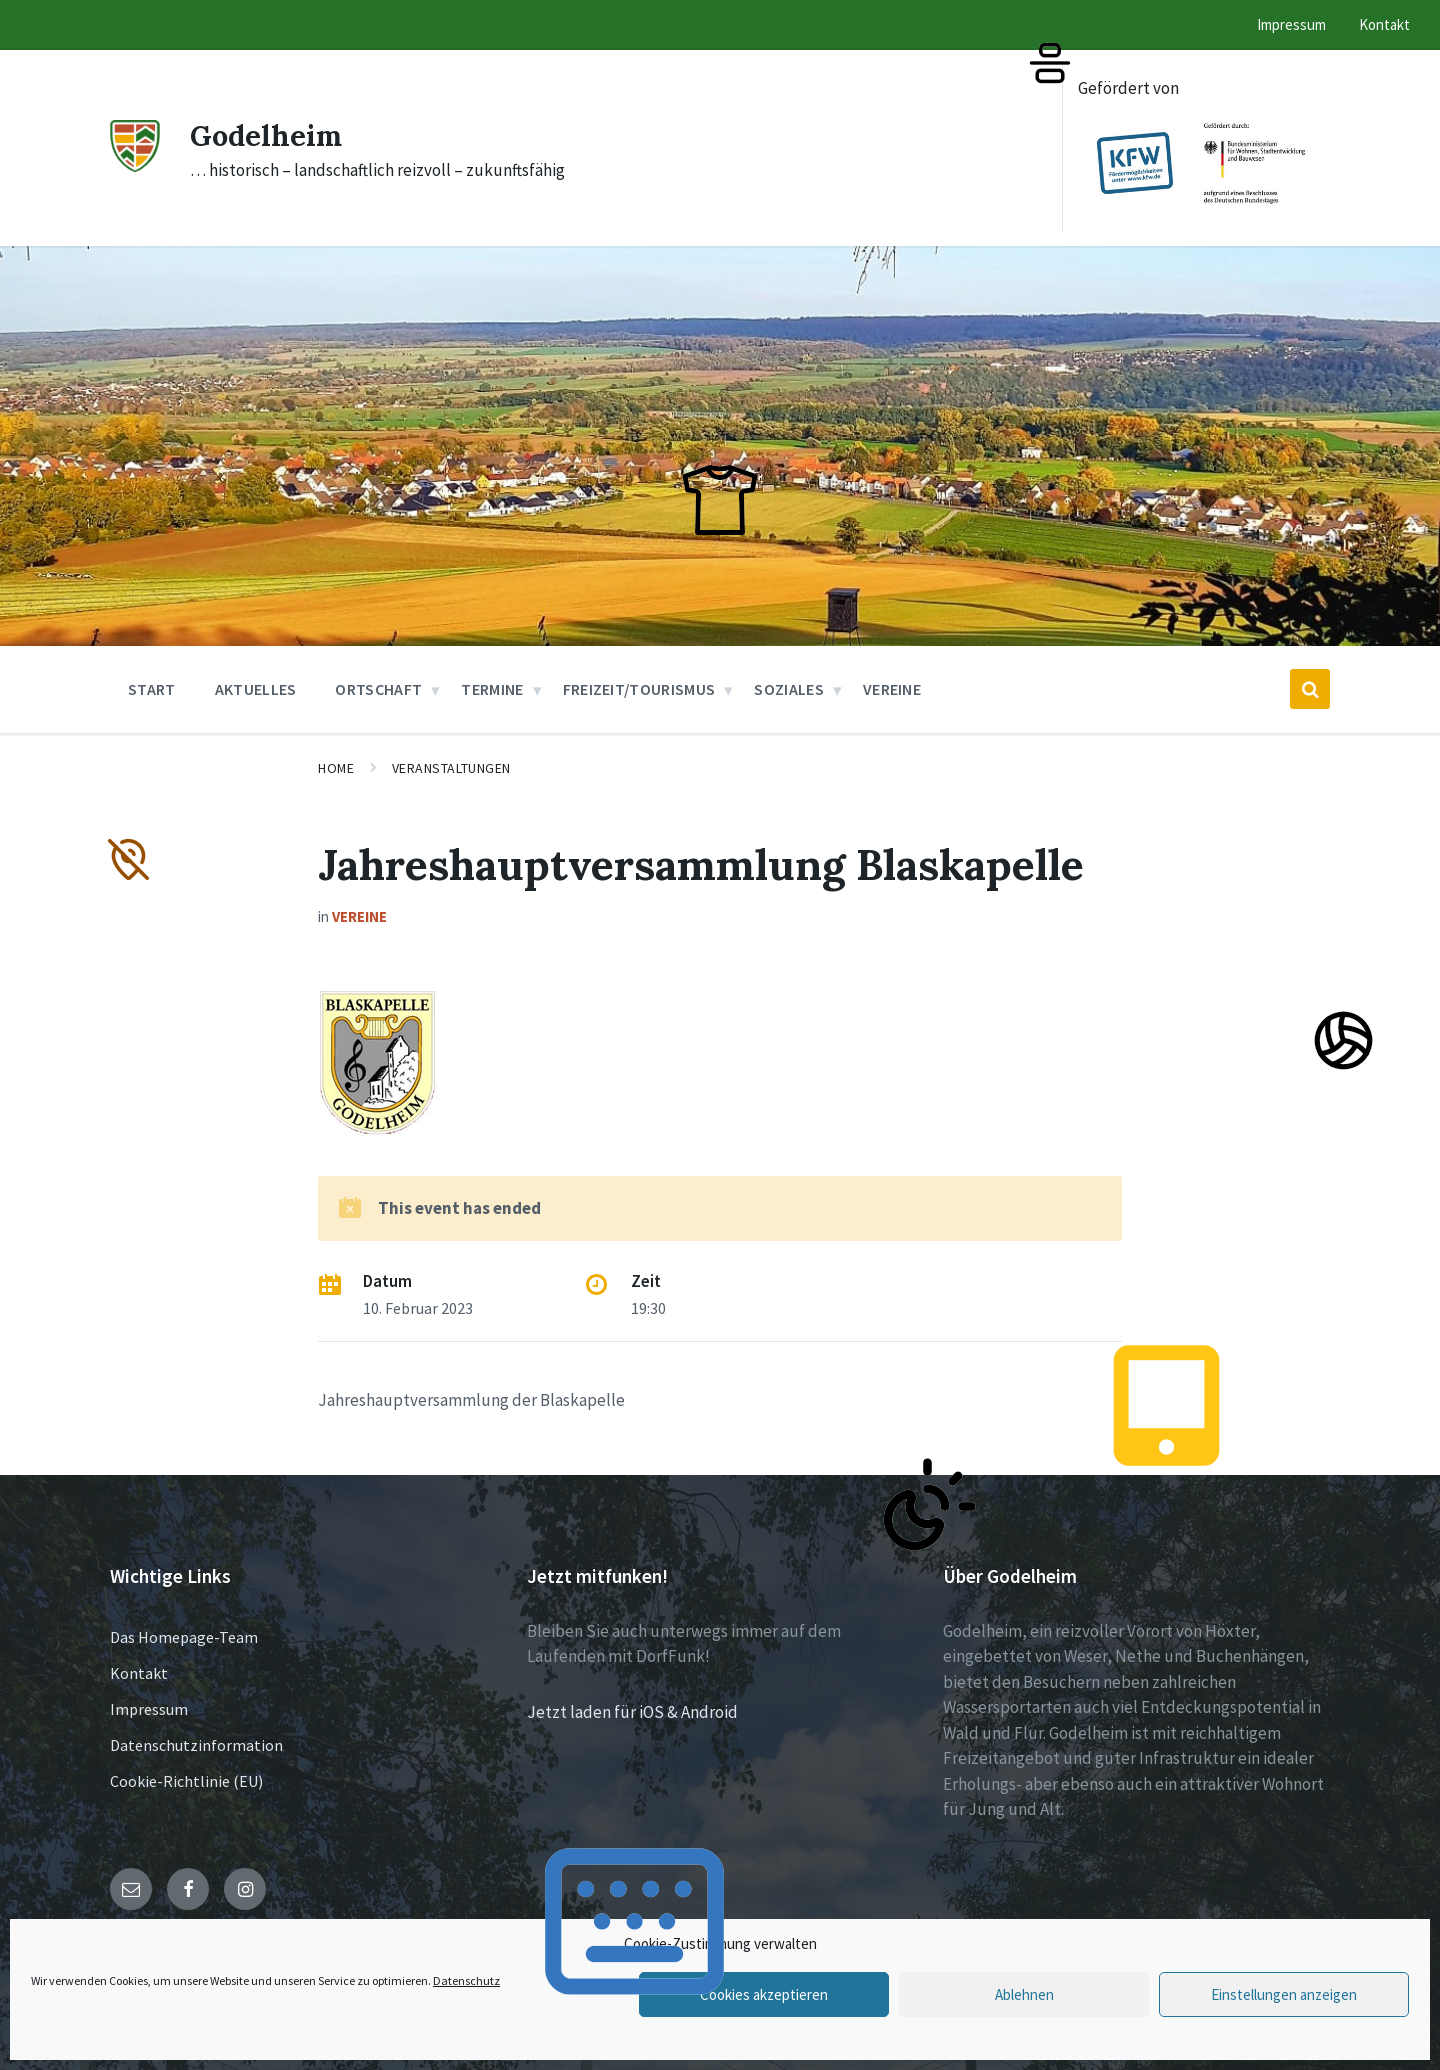 This screenshot has width=1440, height=2070. I want to click on align objects to vertical center, so click(1050, 63).